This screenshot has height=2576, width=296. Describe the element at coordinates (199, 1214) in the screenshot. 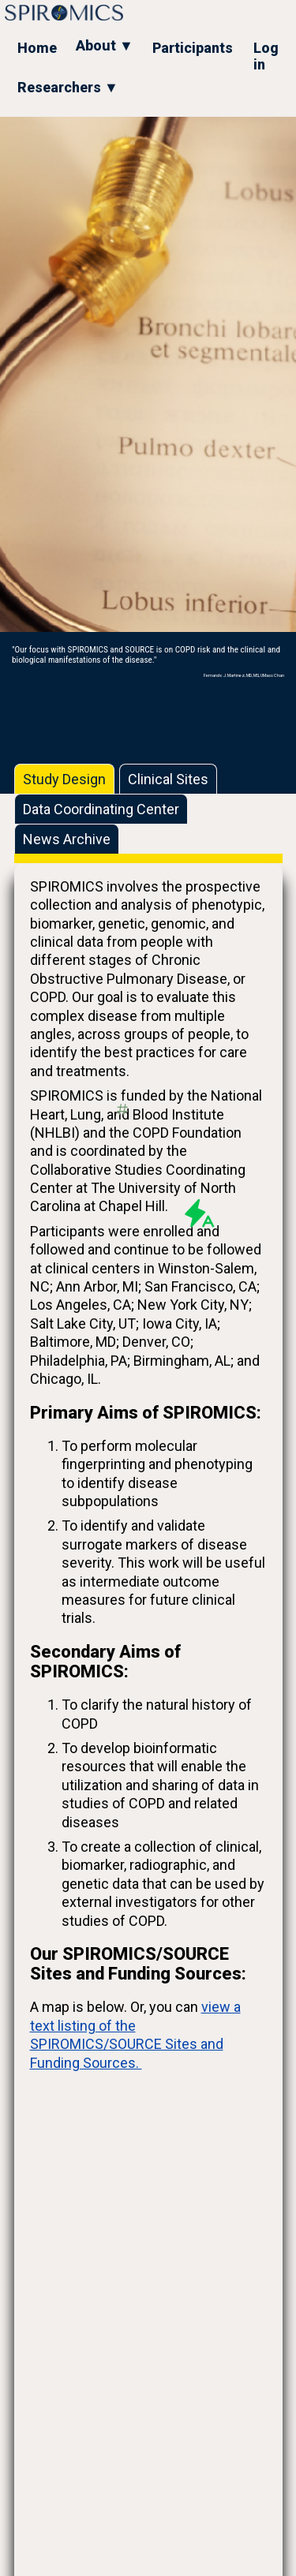

I see `enable auto-flash mode for camera` at that location.